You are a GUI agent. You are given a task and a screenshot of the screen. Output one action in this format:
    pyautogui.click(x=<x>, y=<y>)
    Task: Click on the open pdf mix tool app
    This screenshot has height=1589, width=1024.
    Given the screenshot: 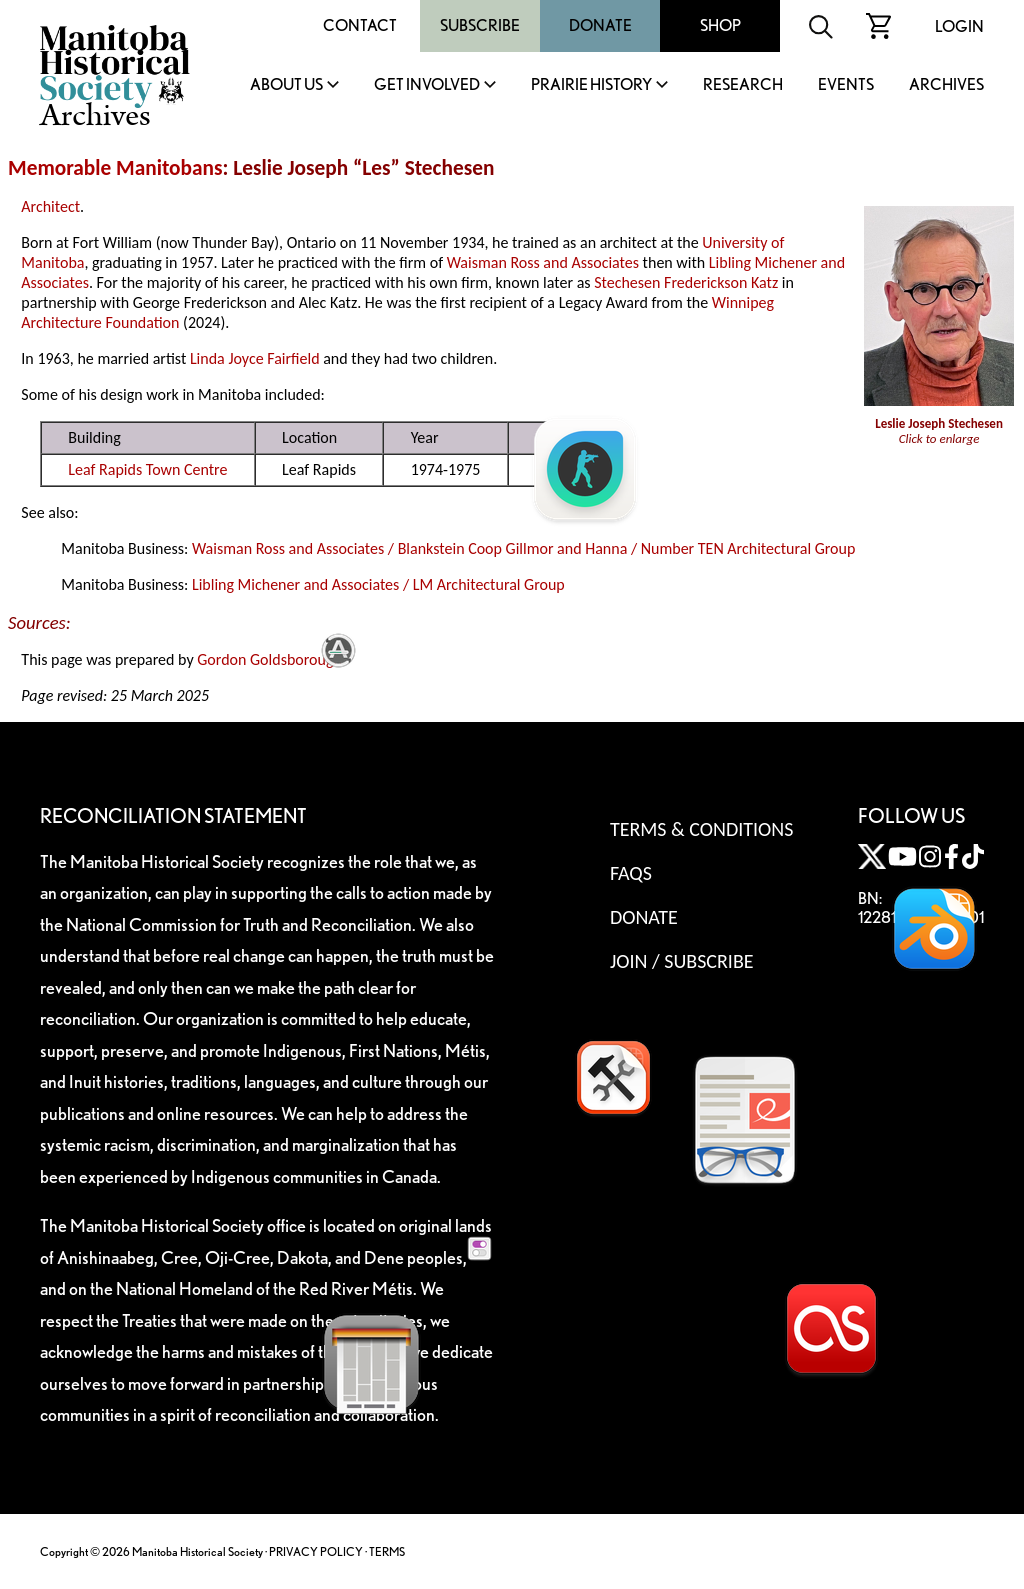 What is the action you would take?
    pyautogui.click(x=613, y=1077)
    